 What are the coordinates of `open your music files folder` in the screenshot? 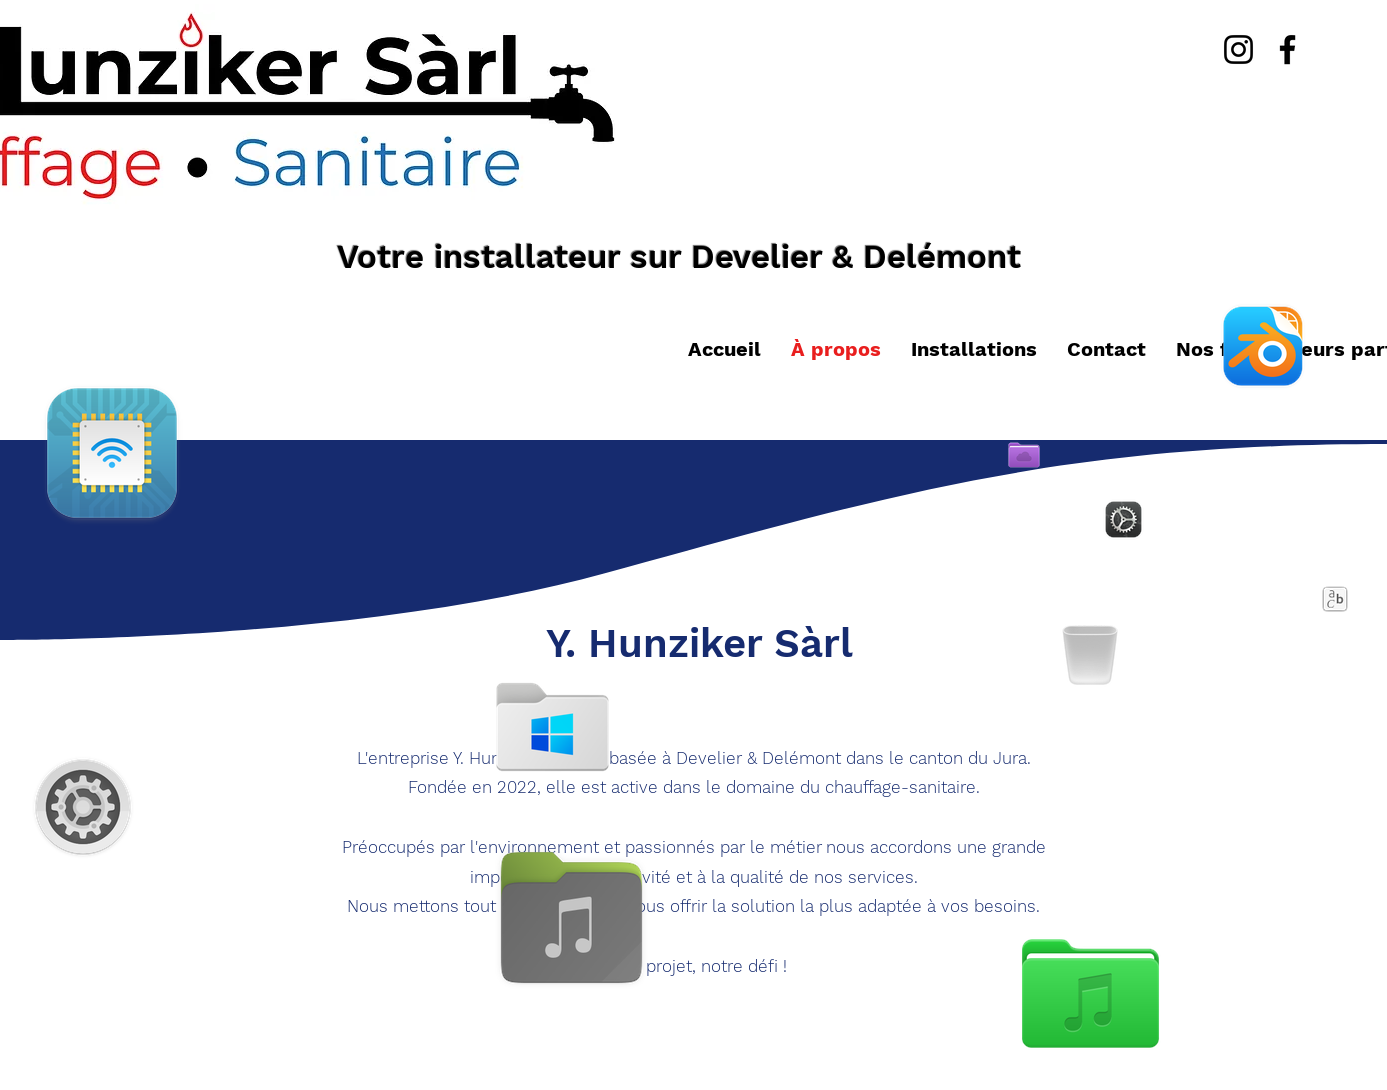 It's located at (1090, 993).